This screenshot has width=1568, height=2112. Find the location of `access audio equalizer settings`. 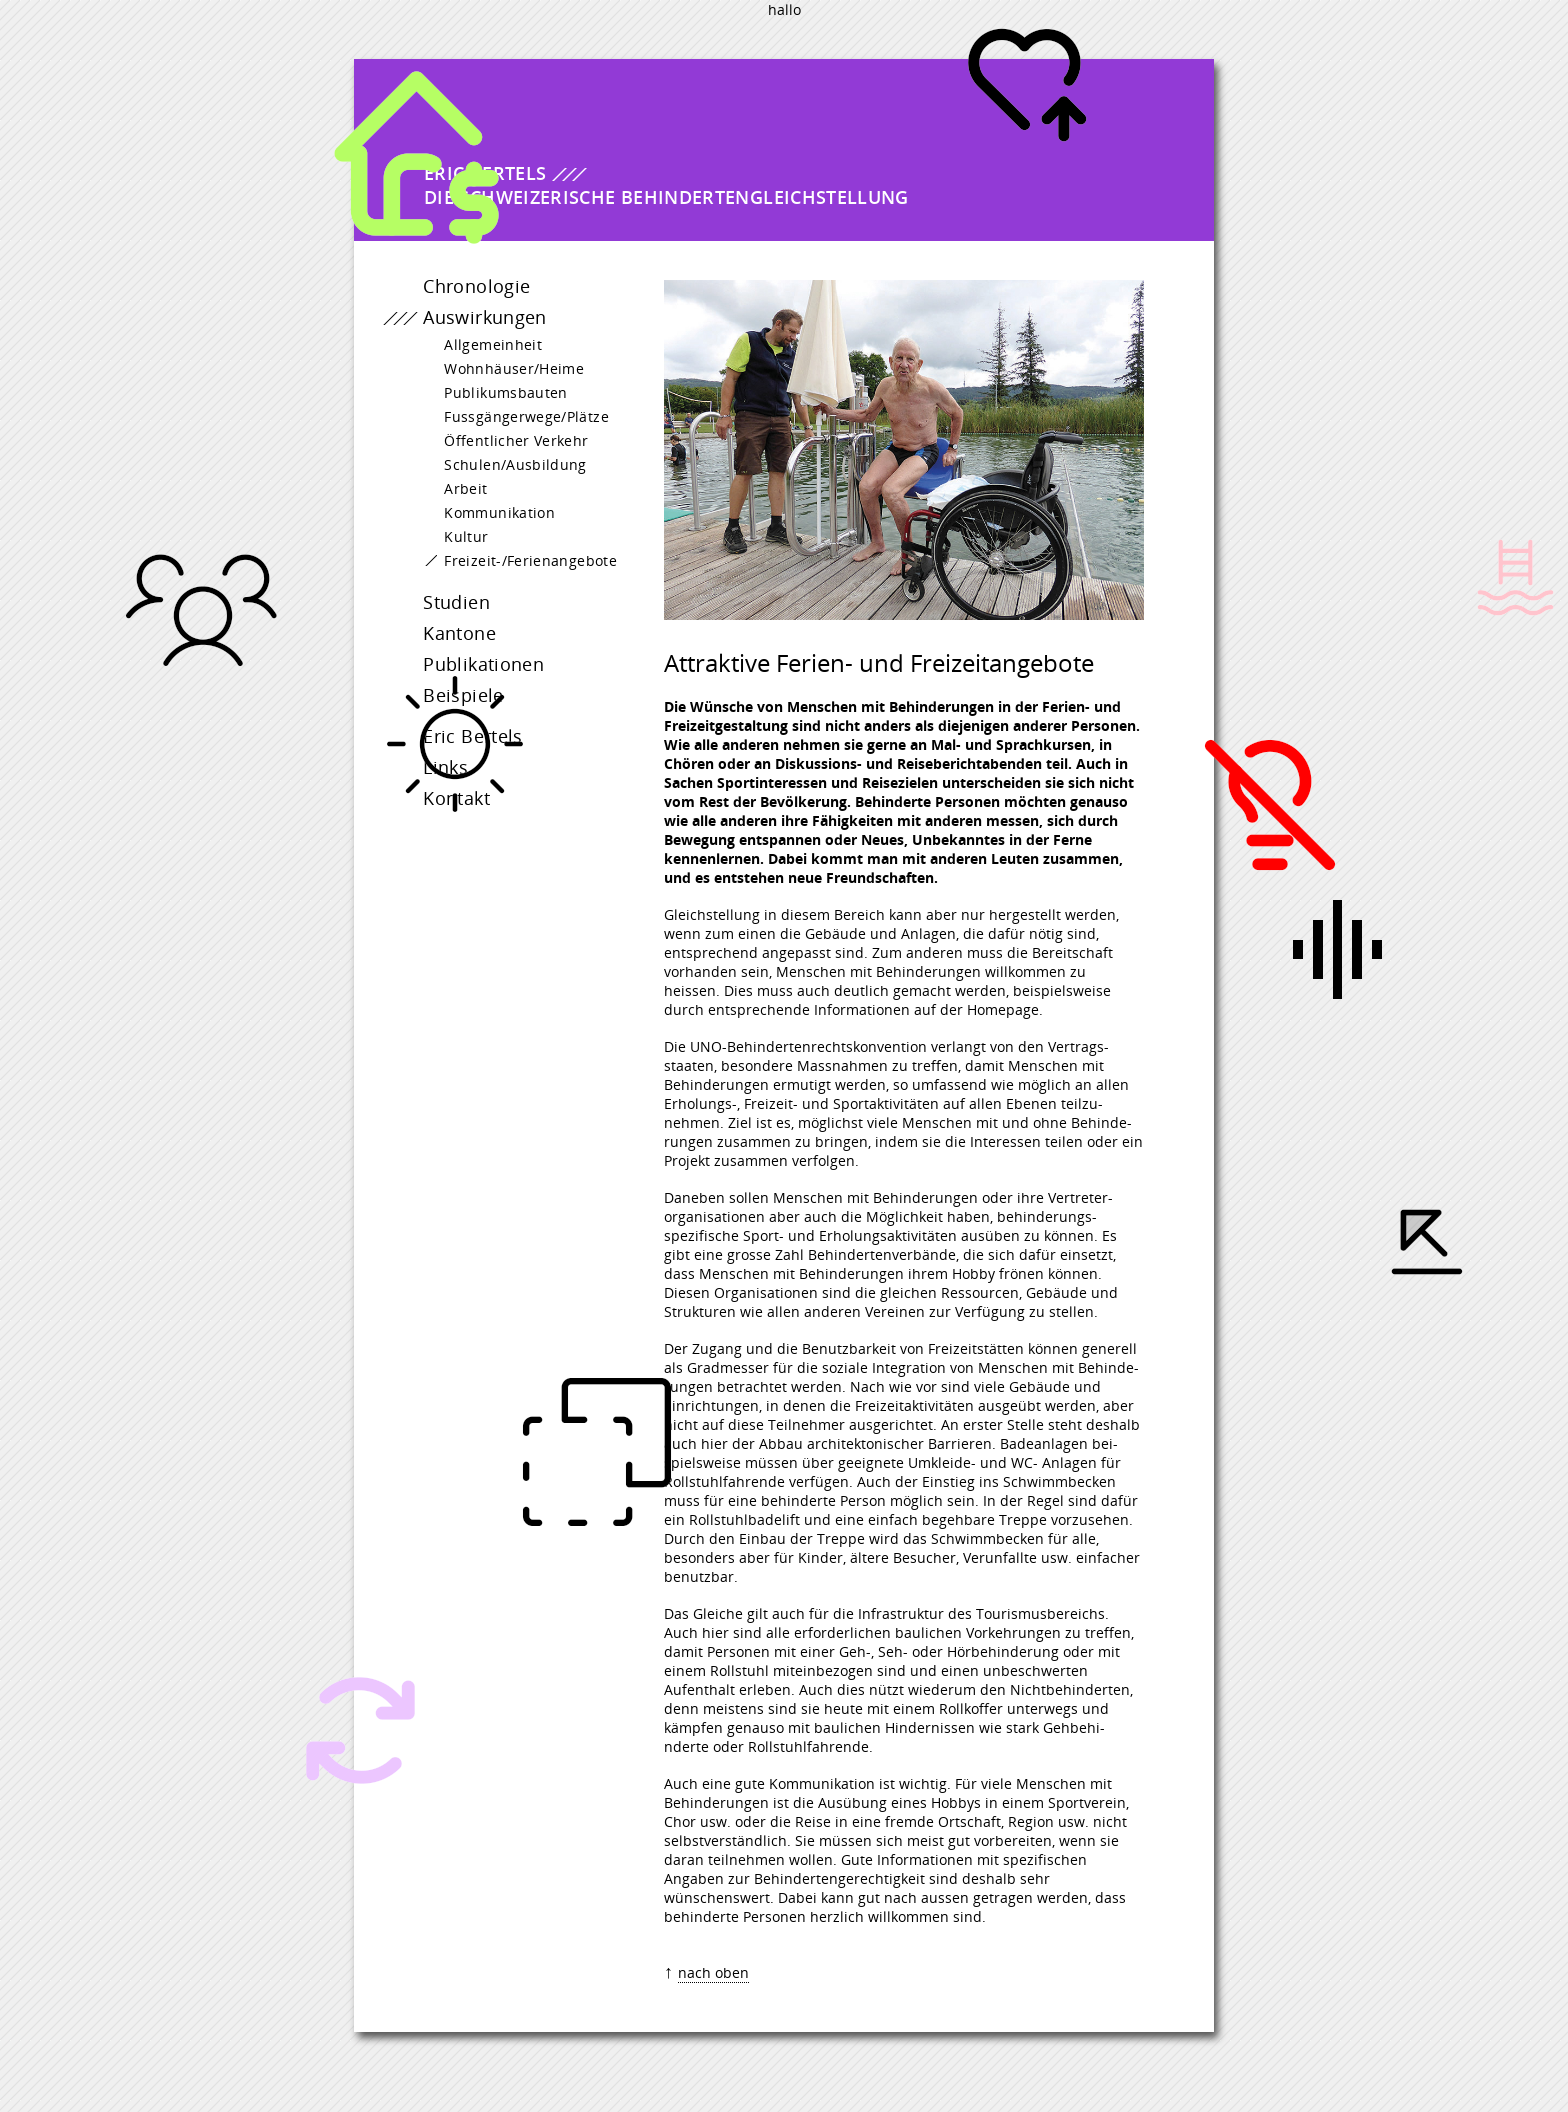

access audio equalizer settings is located at coordinates (1337, 949).